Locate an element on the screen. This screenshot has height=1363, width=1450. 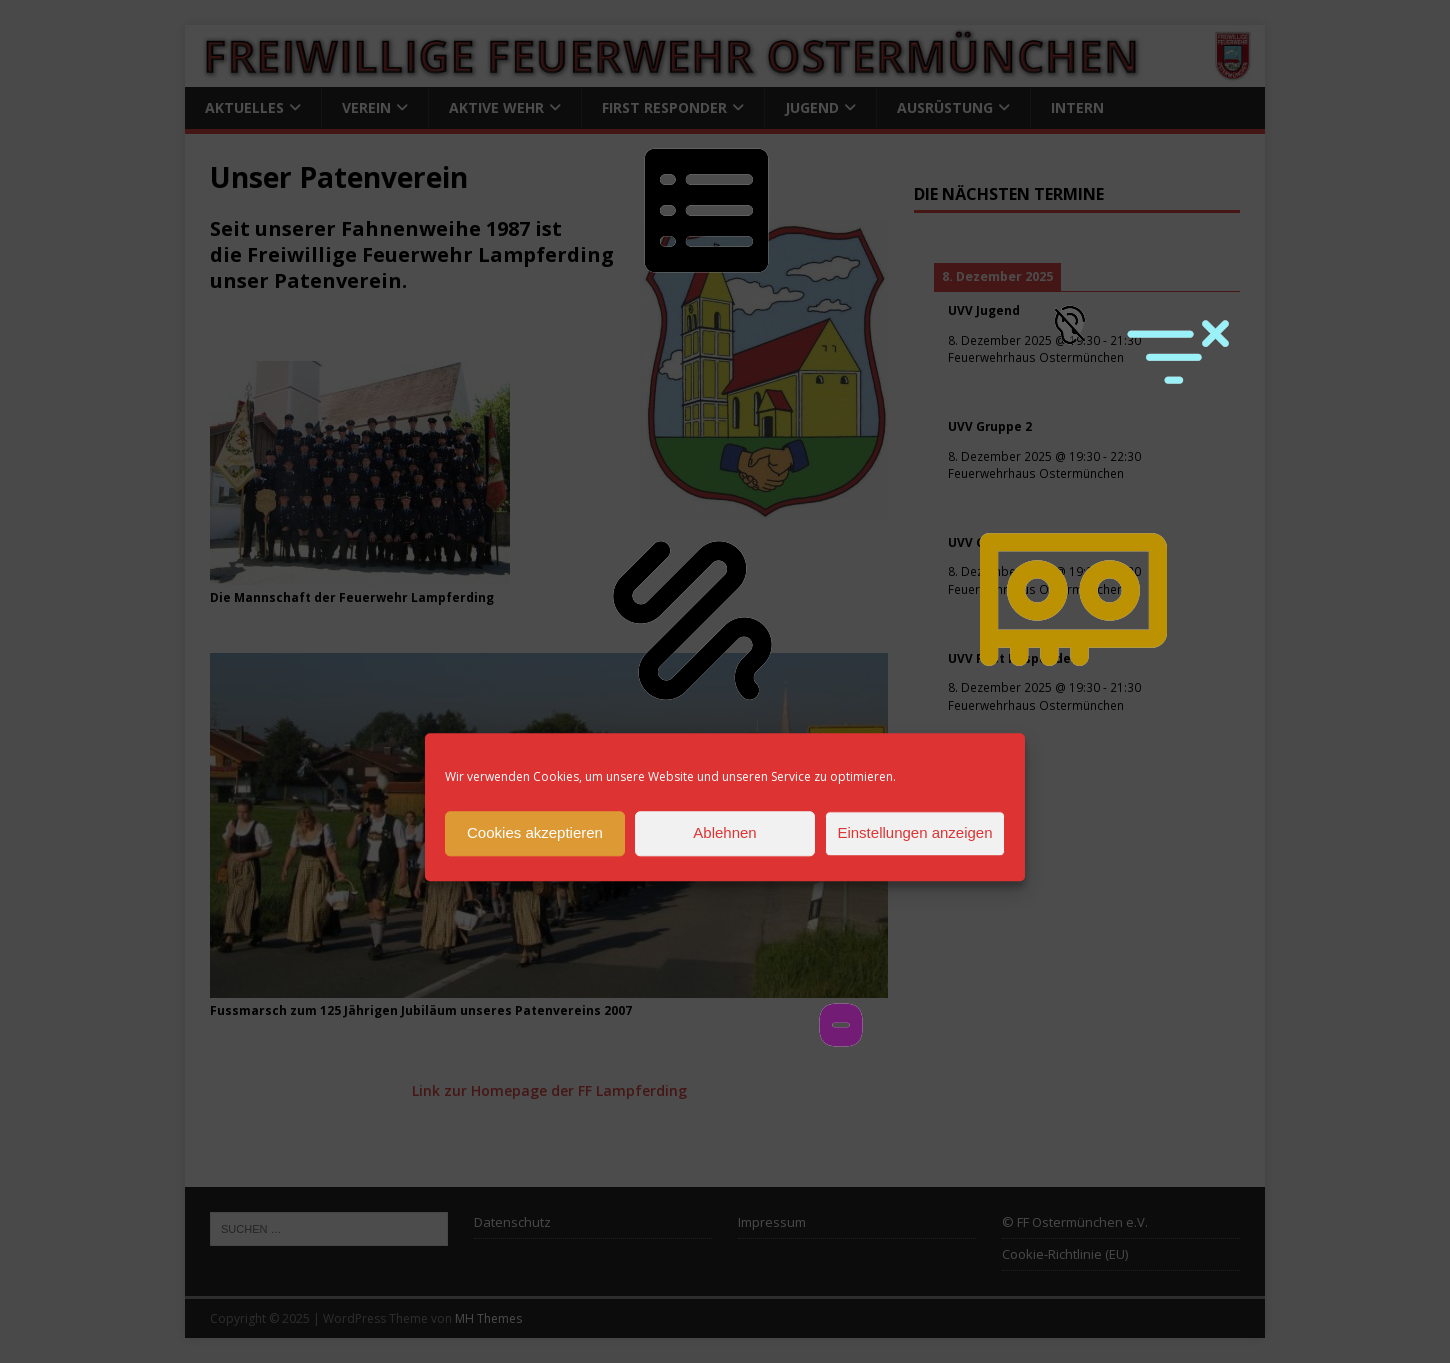
mute audio or disable sound is located at coordinates (1070, 325).